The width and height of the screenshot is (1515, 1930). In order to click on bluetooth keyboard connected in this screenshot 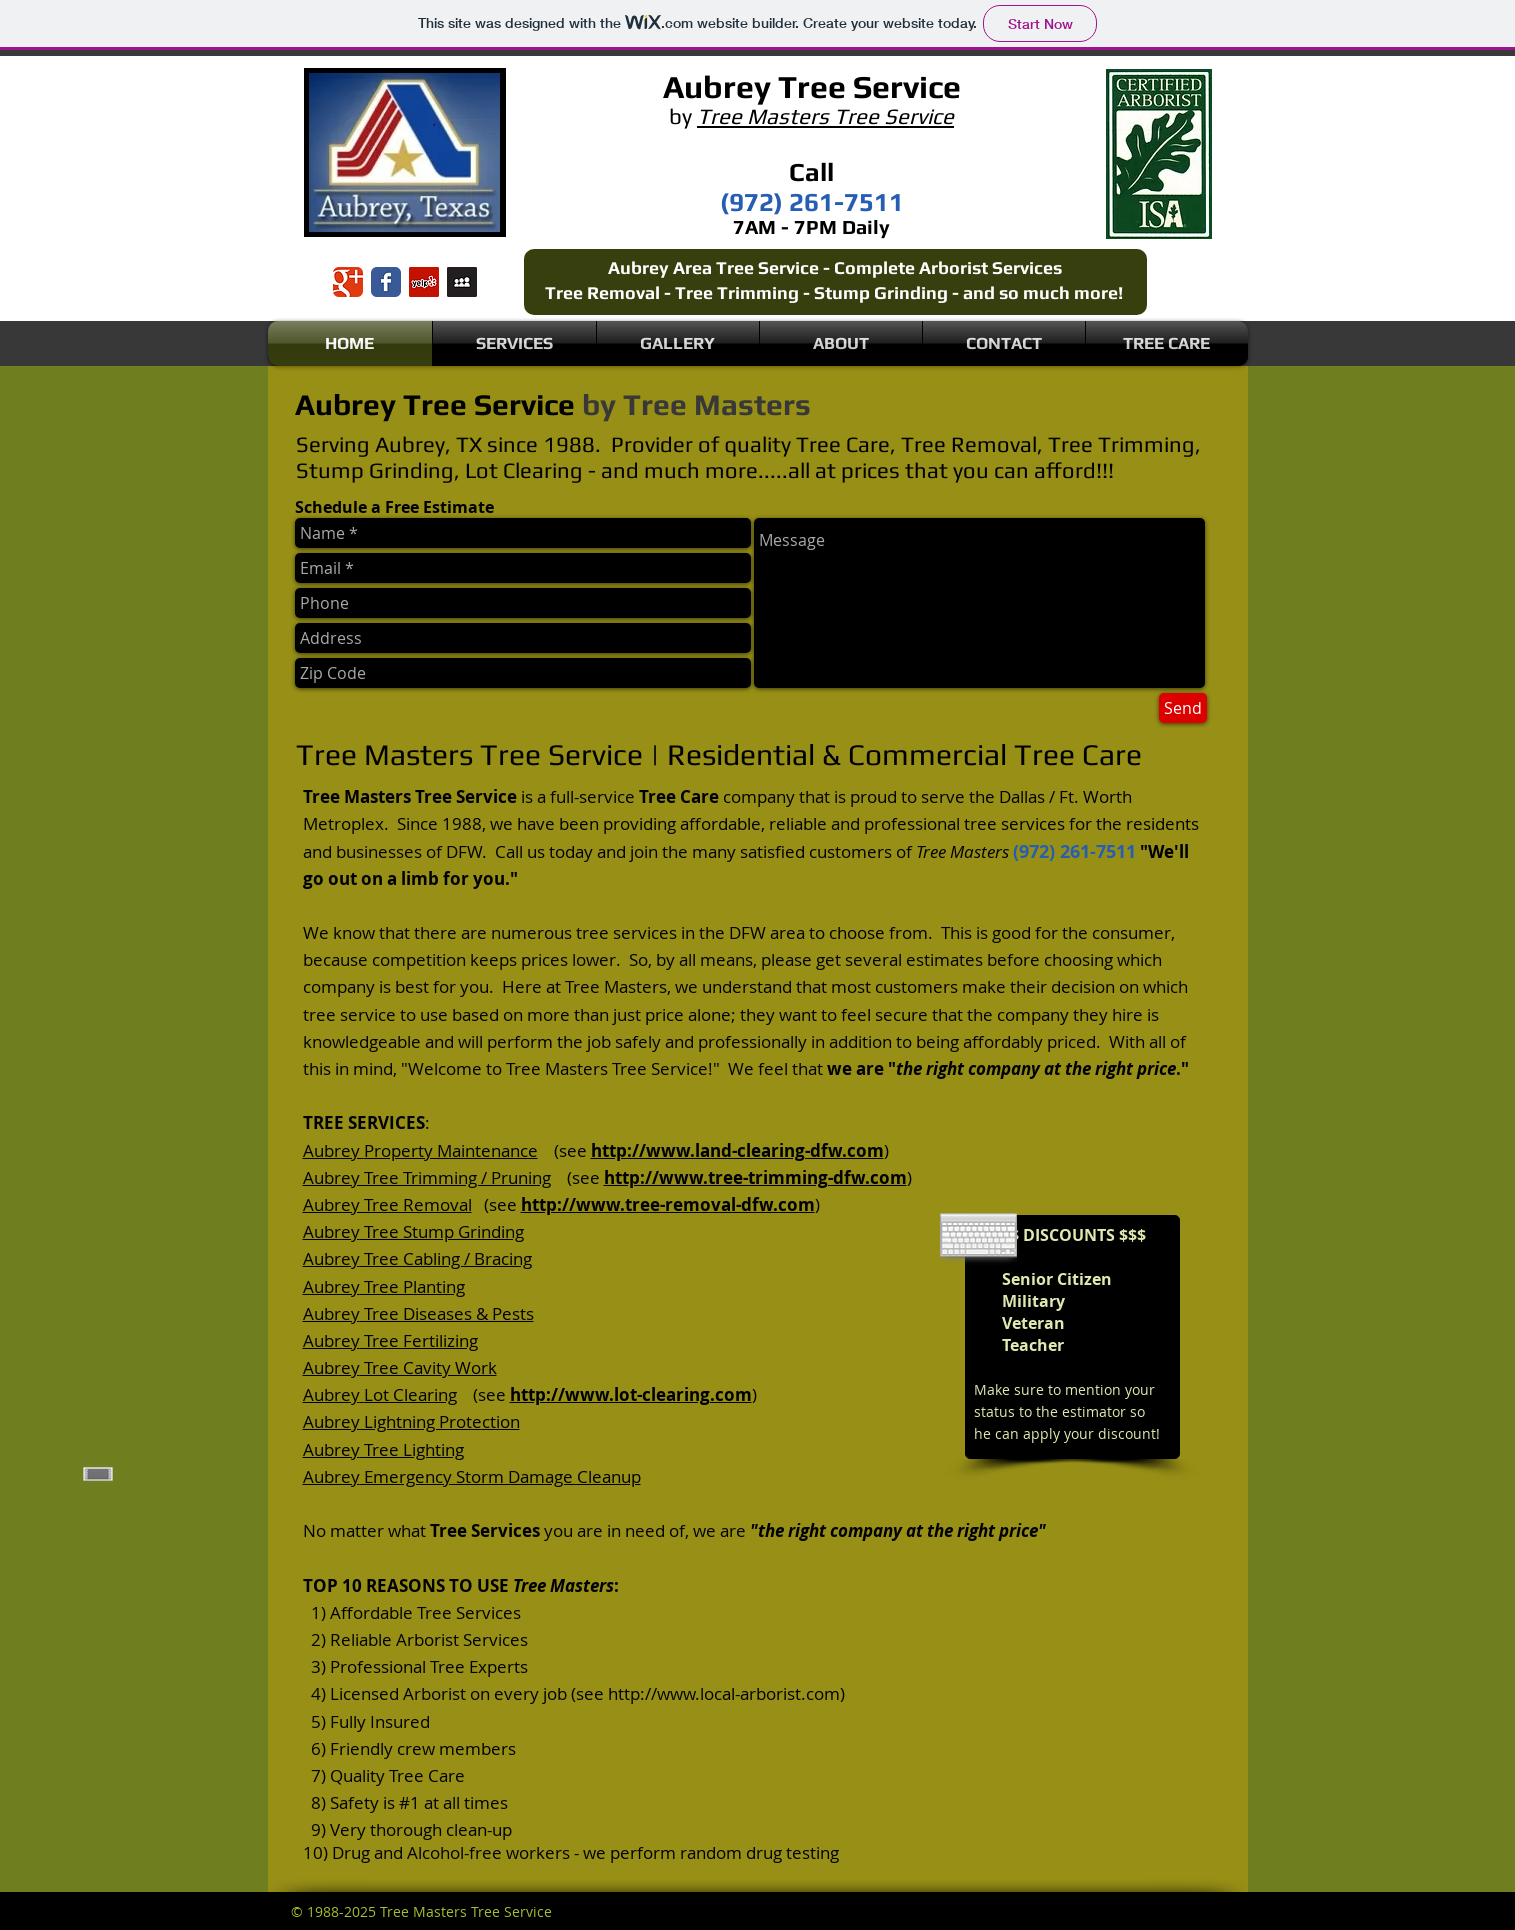, I will do `click(978, 1226)`.